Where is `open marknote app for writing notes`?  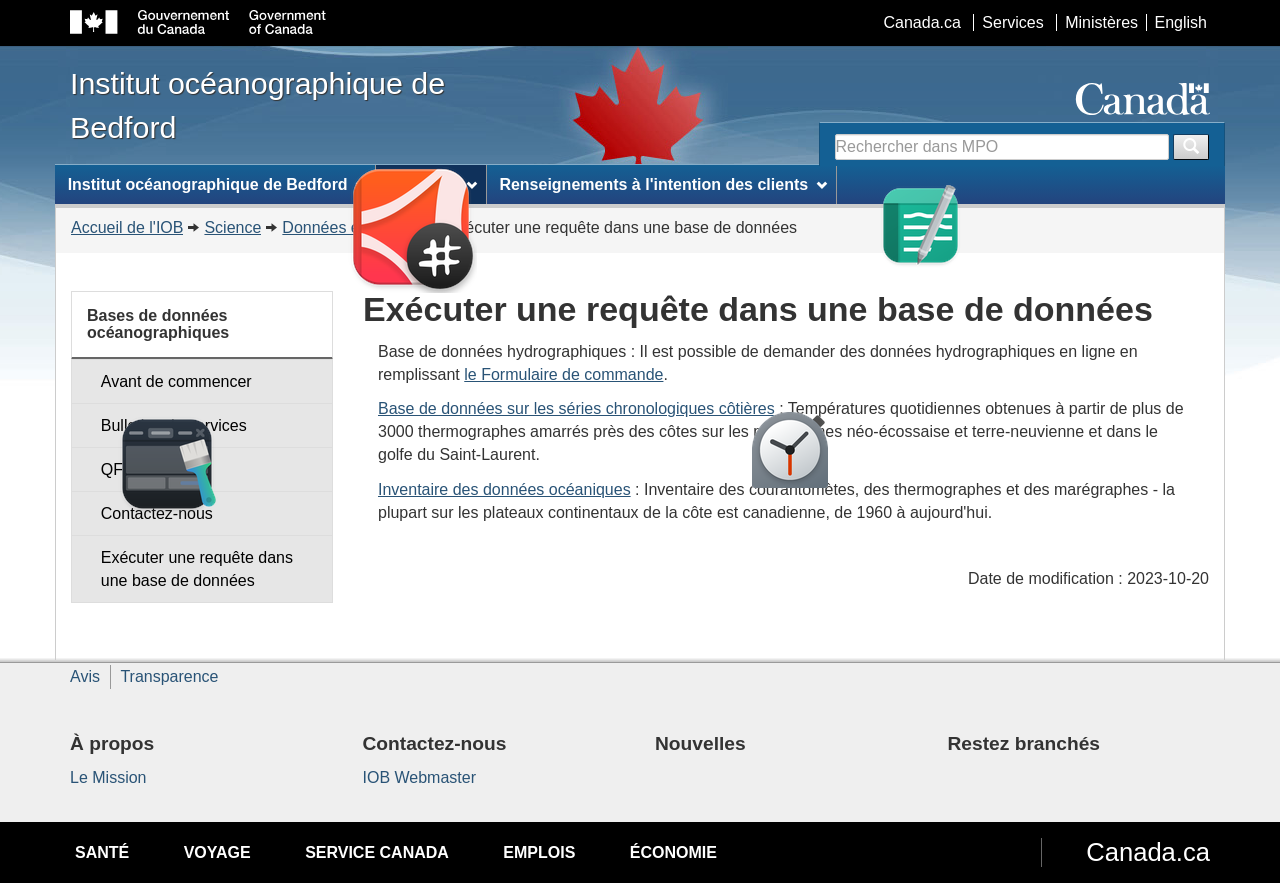 open marknote app for writing notes is located at coordinates (920, 225).